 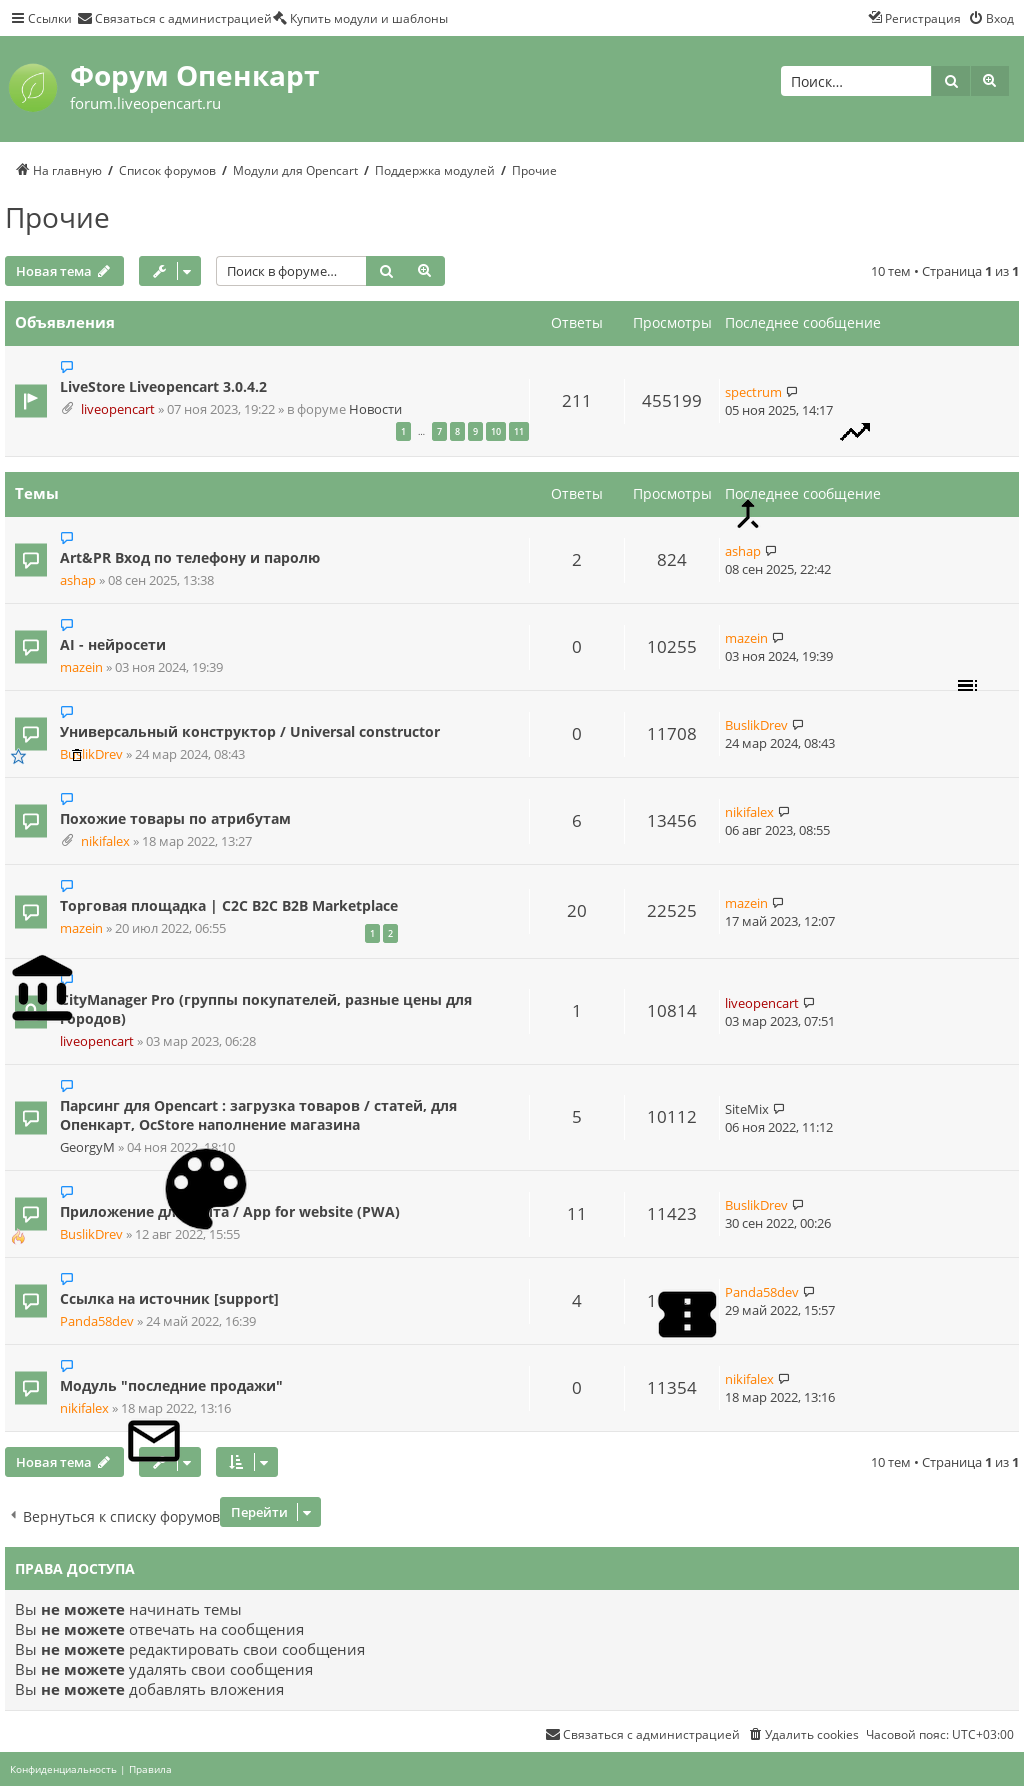 I want to click on view unread emails or messages, so click(x=154, y=1441).